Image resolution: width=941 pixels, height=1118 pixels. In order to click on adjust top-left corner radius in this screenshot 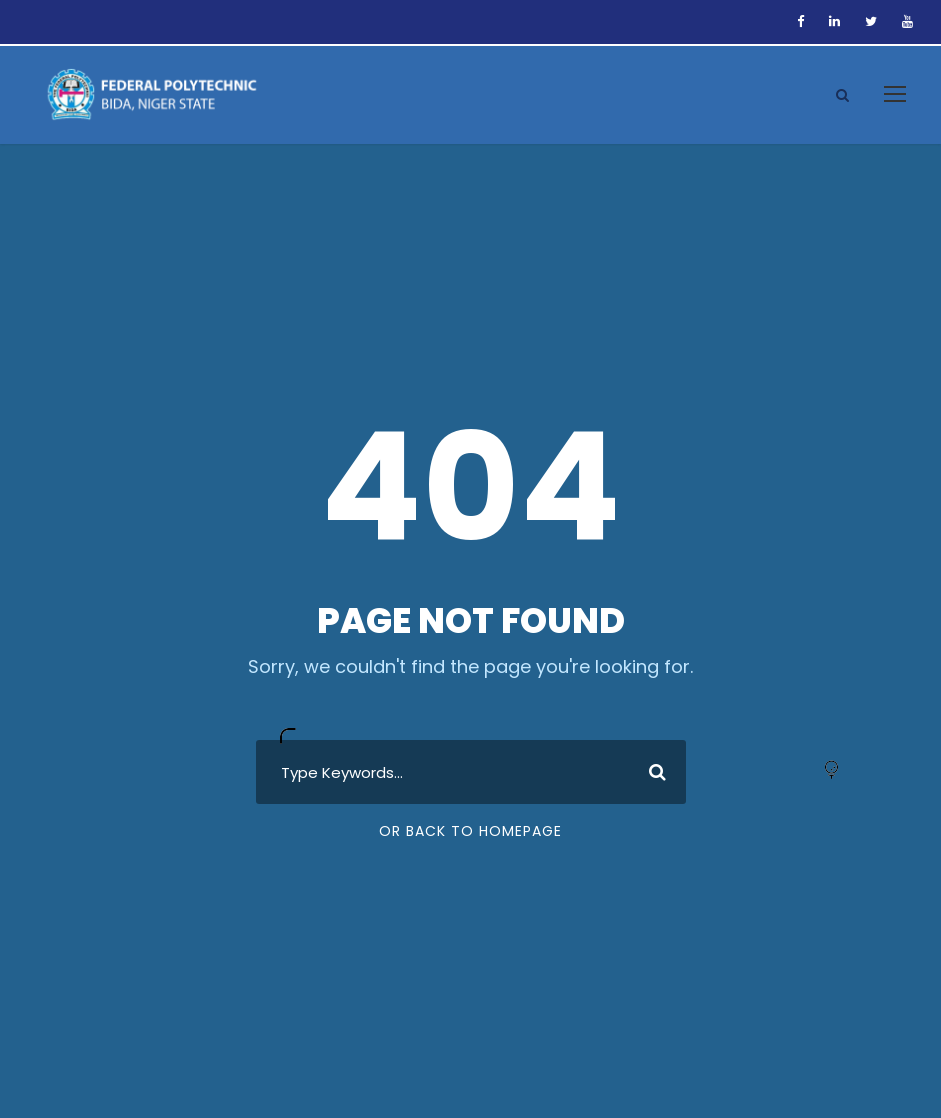, I will do `click(288, 736)`.